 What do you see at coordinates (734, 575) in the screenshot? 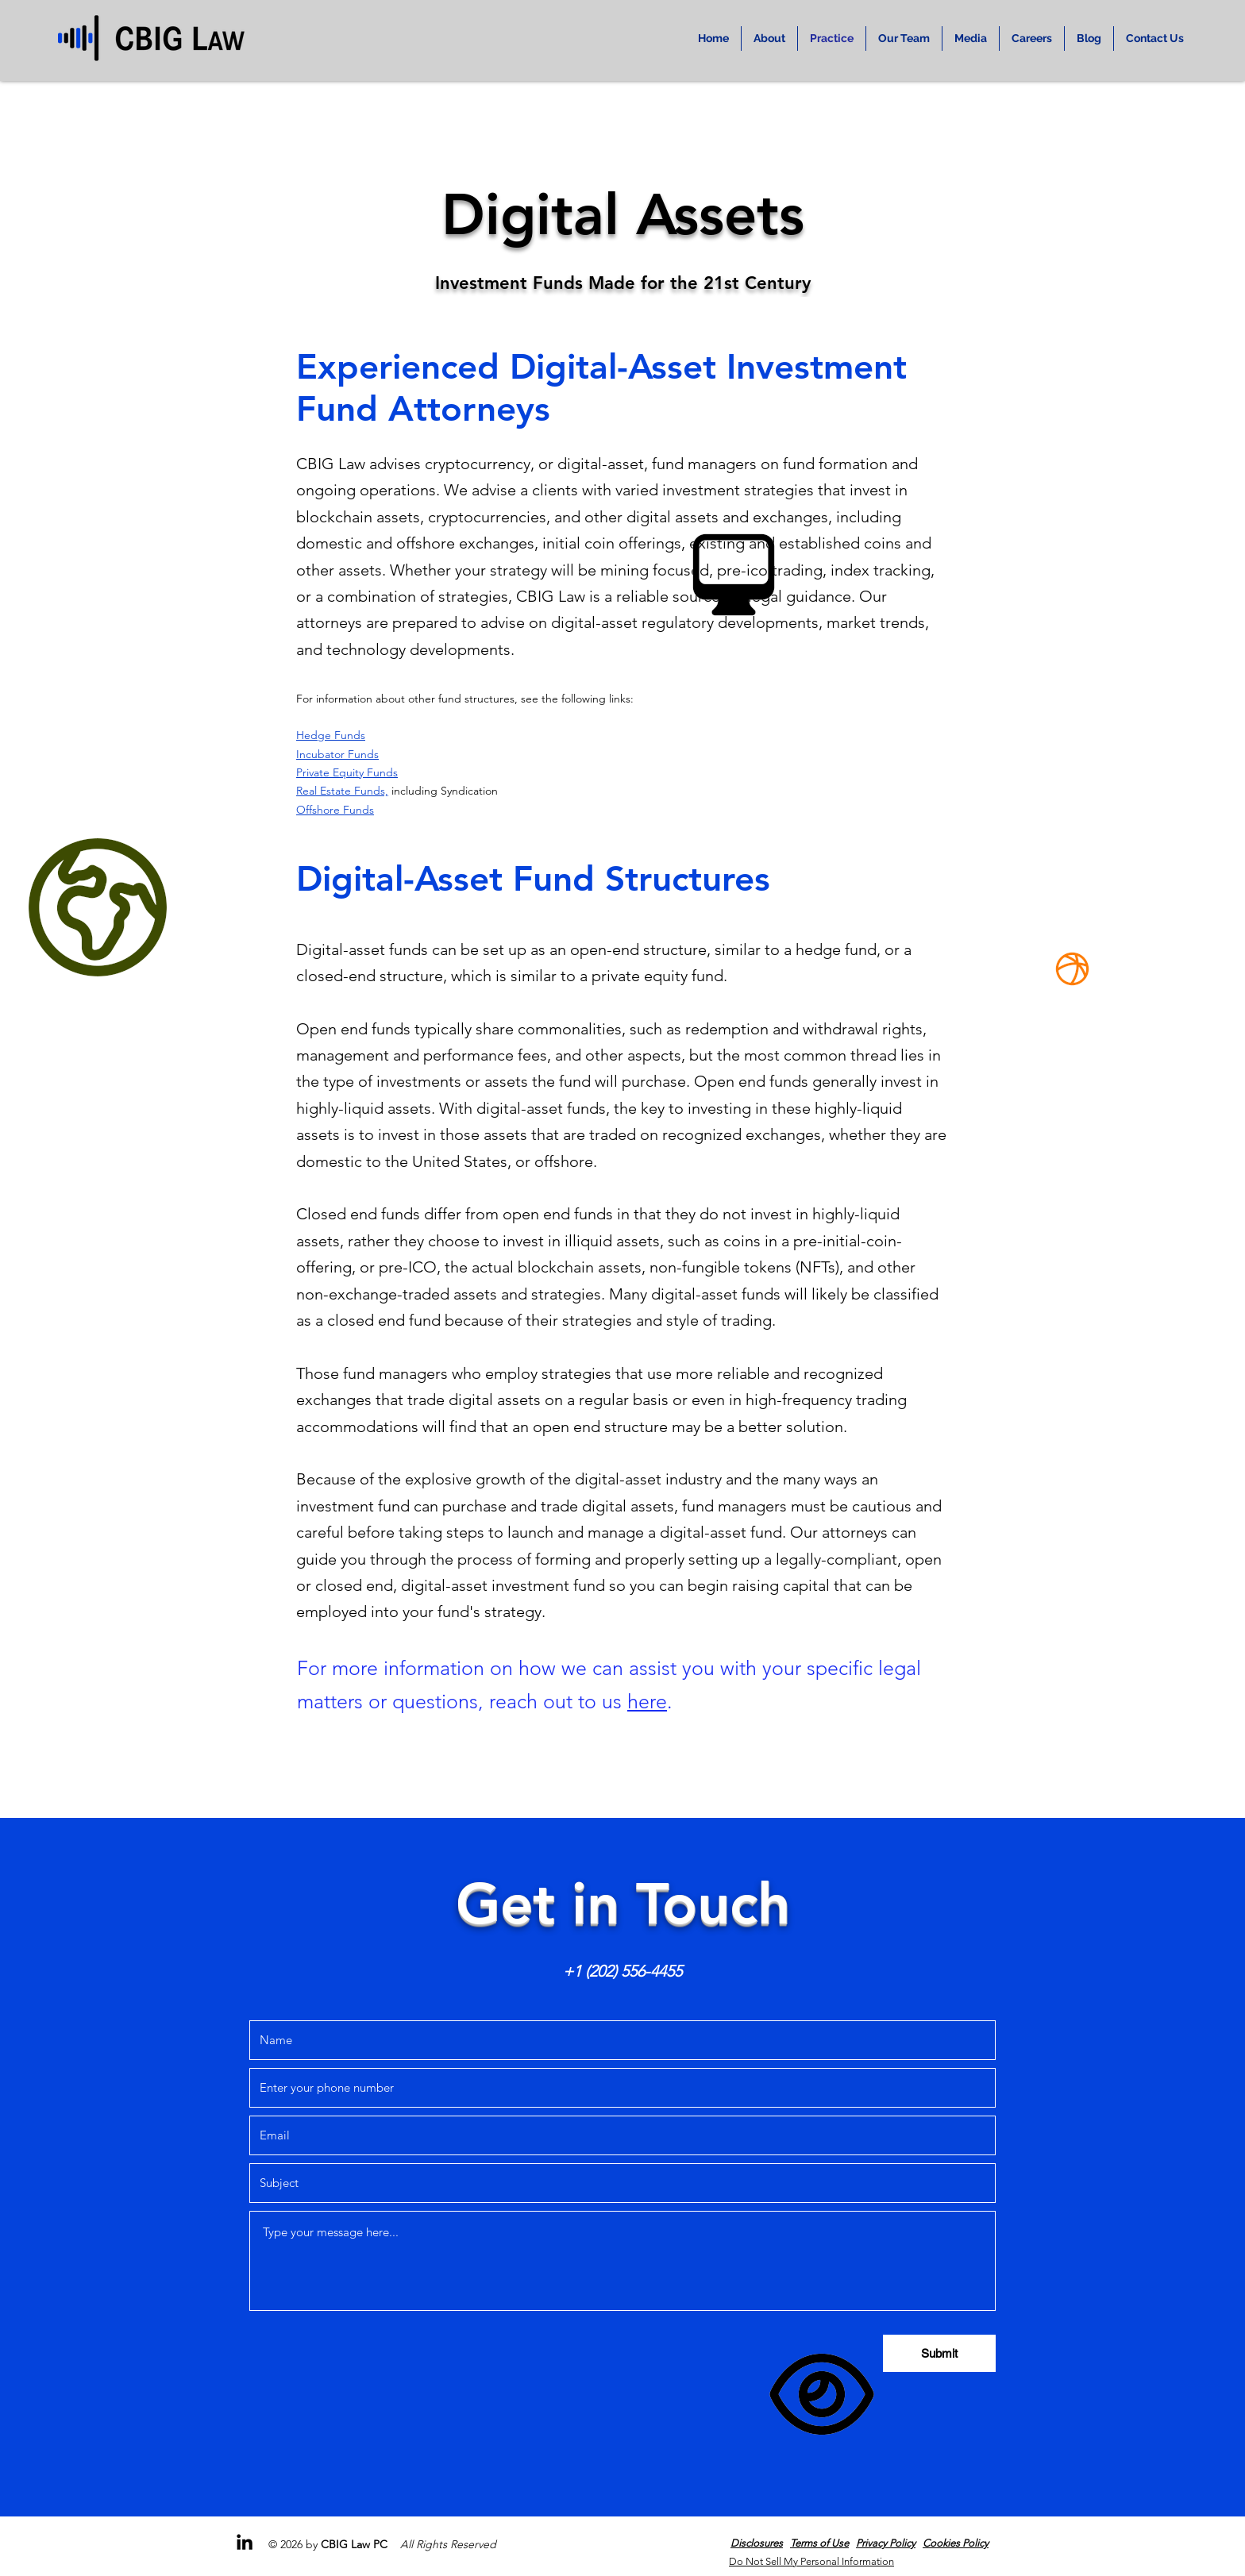
I see `access desktop or computer settings` at bounding box center [734, 575].